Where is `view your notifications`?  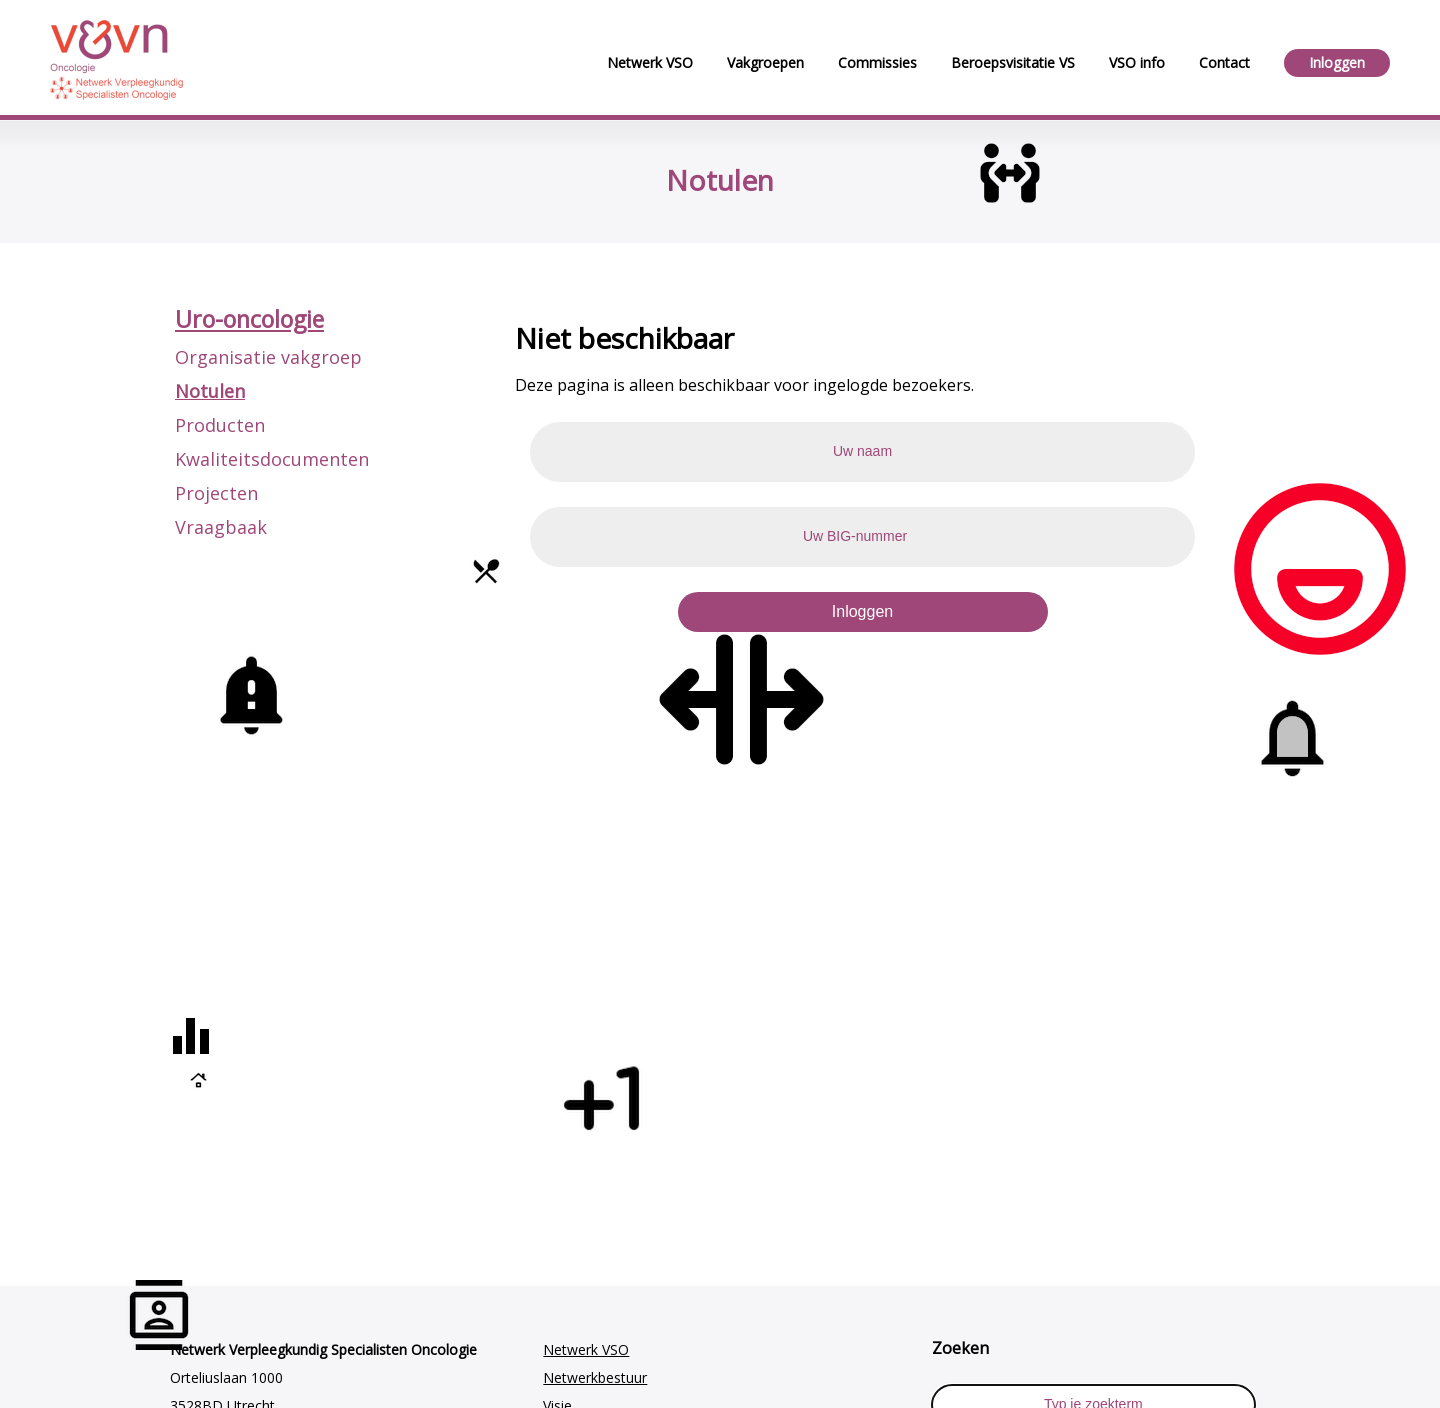
view your notifications is located at coordinates (1292, 737).